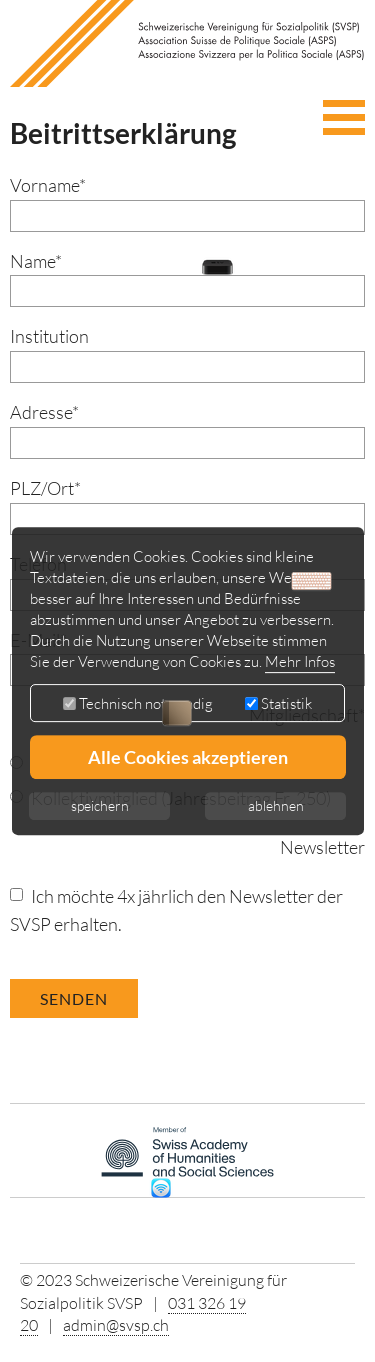  I want to click on access desktop folder or files, so click(177, 712).